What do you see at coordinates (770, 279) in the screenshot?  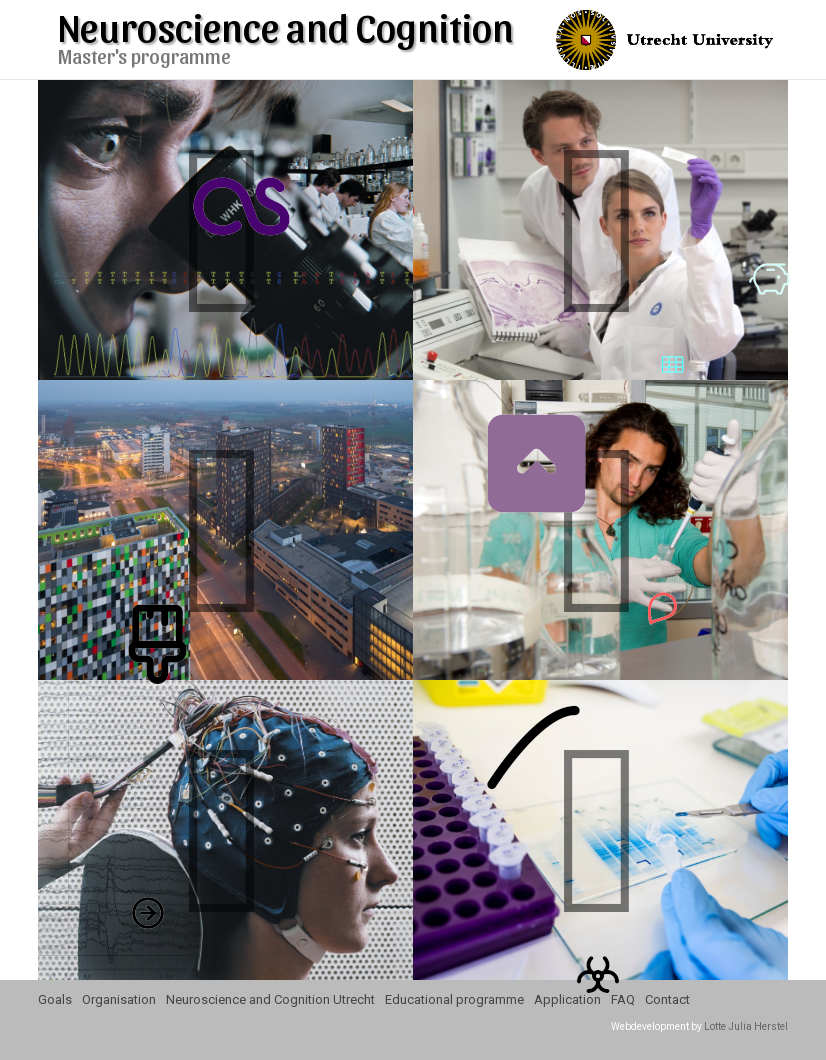 I see `access savings or budget features` at bounding box center [770, 279].